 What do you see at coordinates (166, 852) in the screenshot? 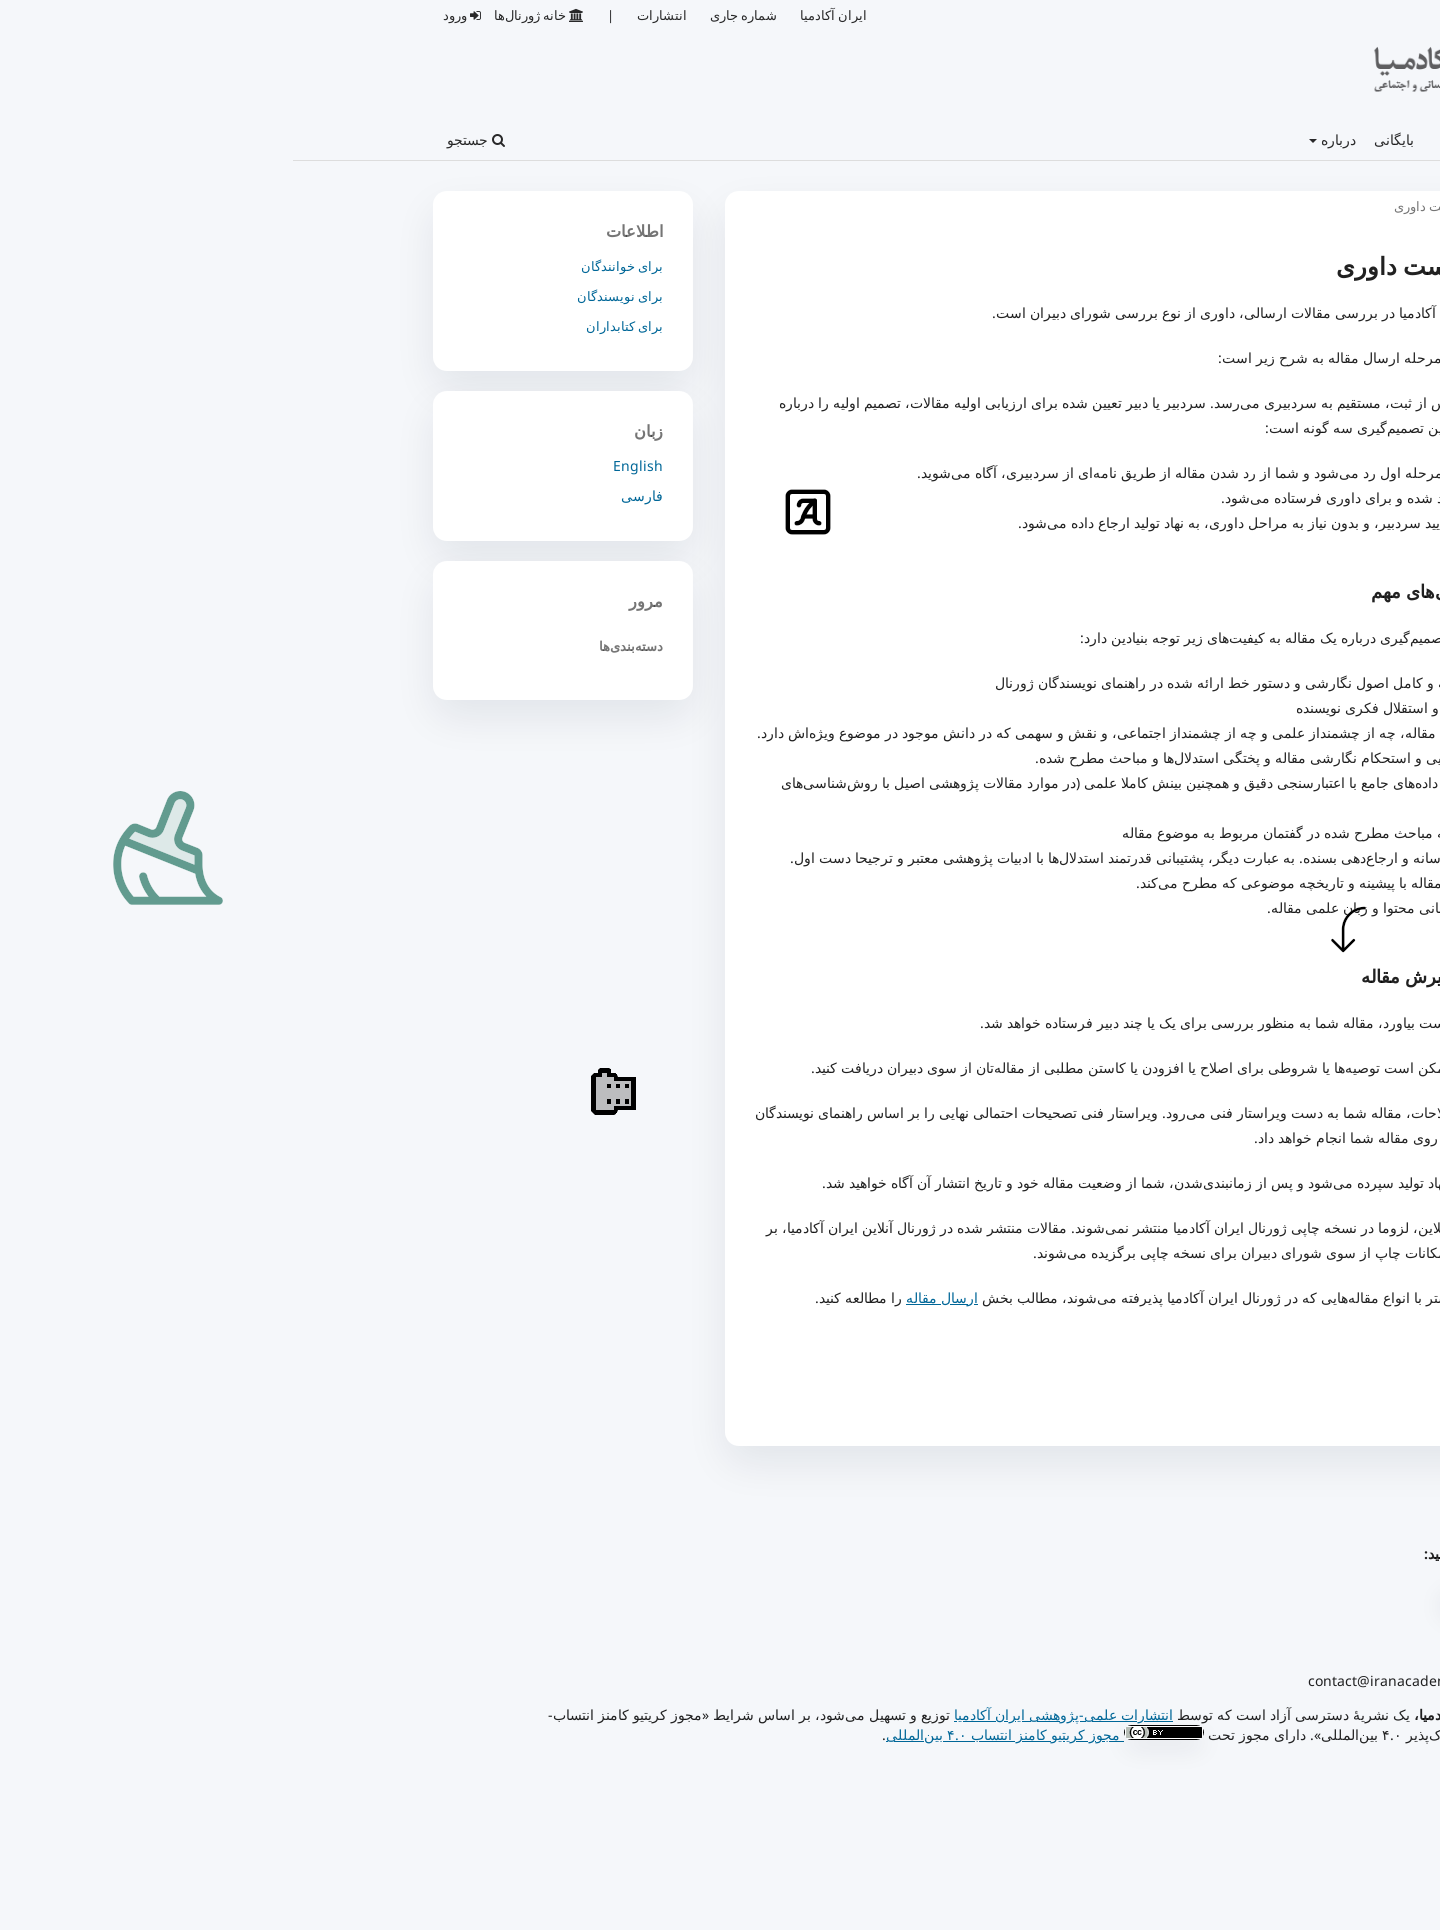
I see `clear cache or temporary files` at bounding box center [166, 852].